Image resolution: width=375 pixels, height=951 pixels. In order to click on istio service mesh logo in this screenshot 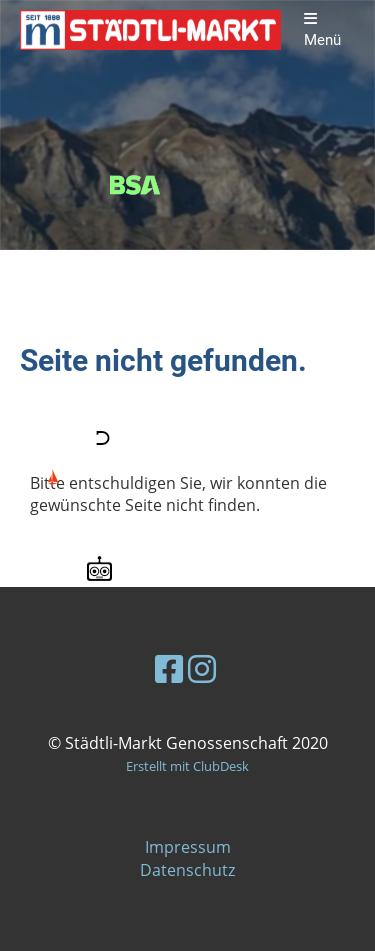, I will do `click(53, 477)`.